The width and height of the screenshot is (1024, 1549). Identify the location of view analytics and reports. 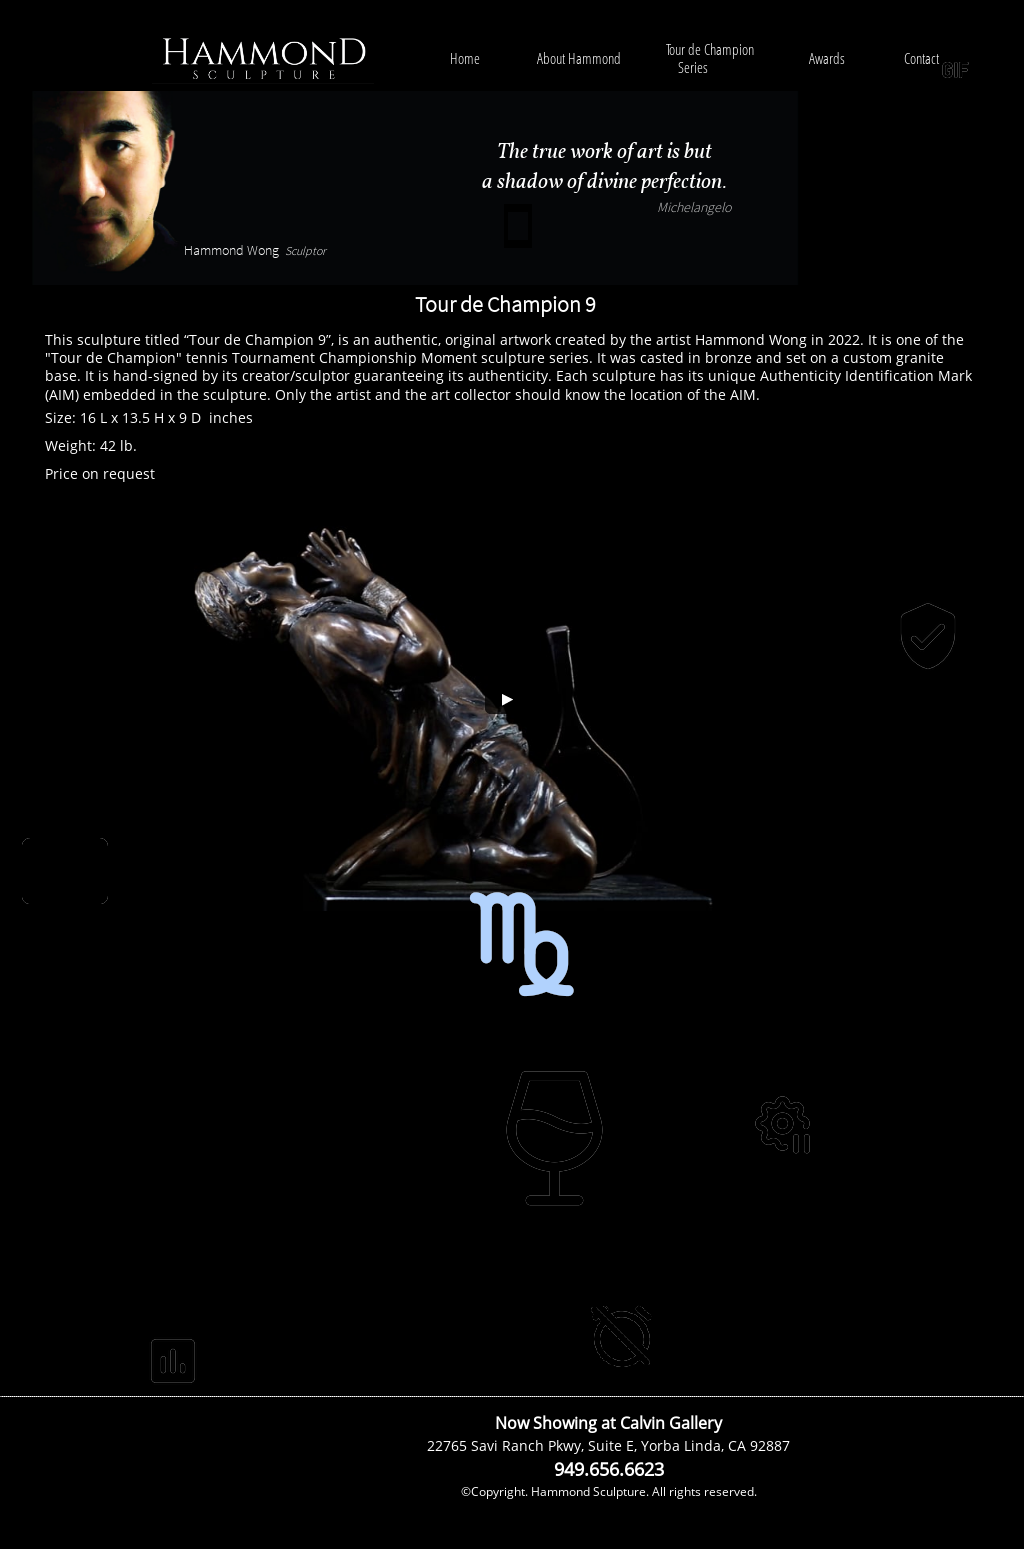
(173, 1361).